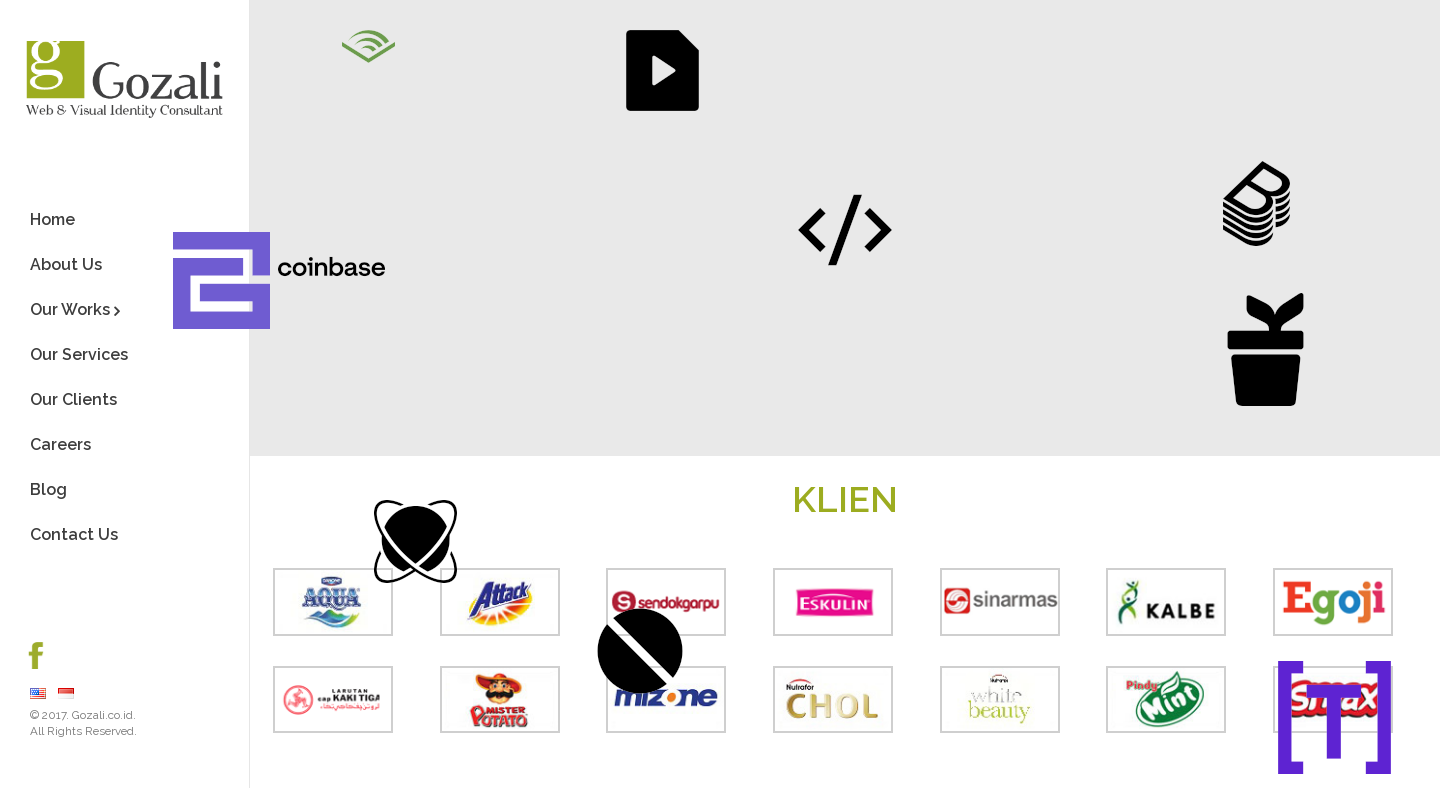 This screenshot has height=788, width=1440. I want to click on open the Audible app, so click(368, 46).